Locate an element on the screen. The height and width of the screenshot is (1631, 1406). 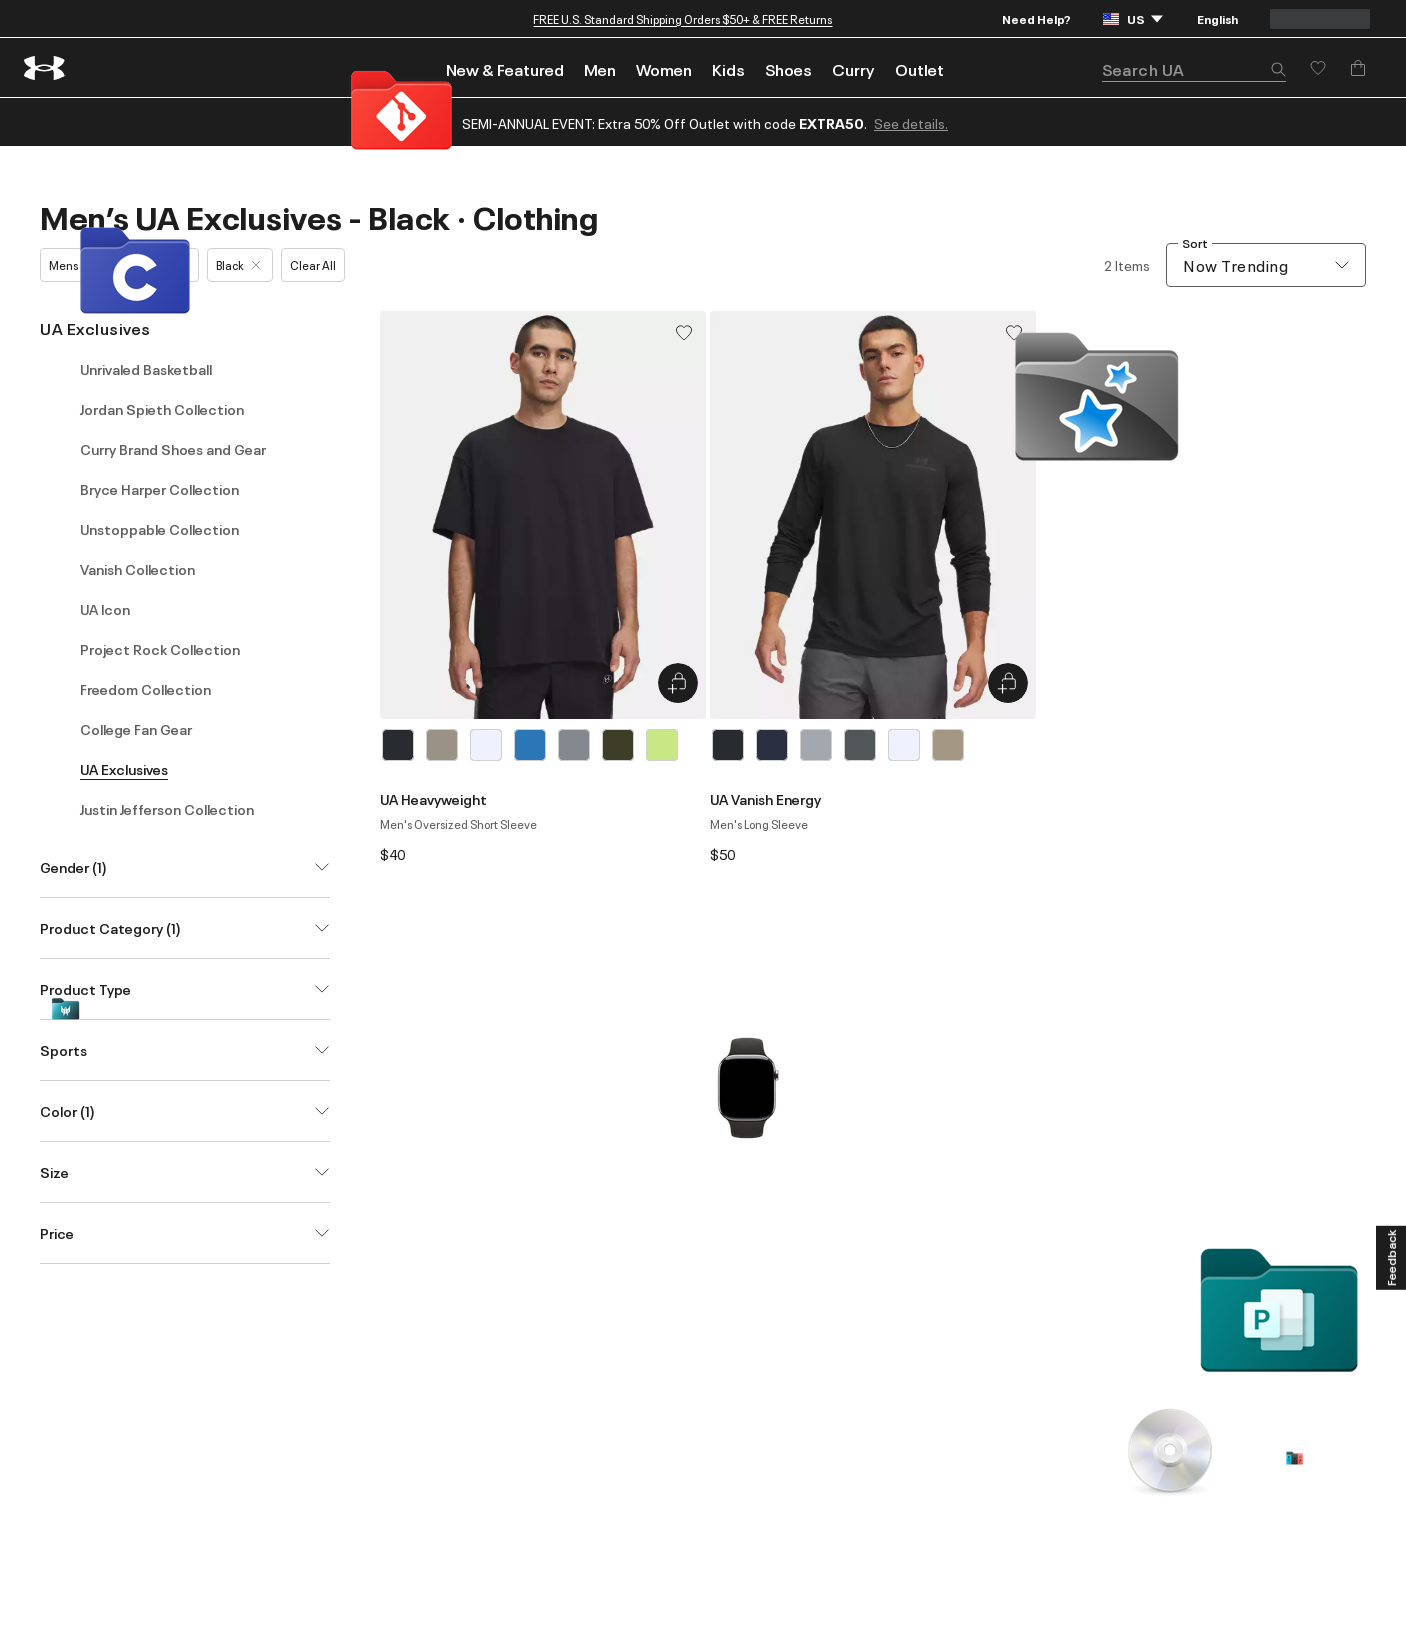
open folder containing microsoft publisher files is located at coordinates (1278, 1314).